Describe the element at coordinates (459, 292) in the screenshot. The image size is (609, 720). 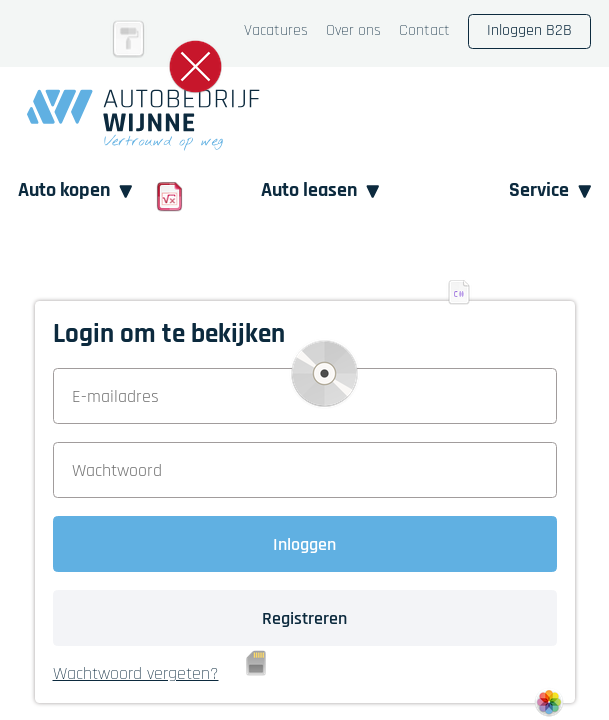
I see `a C# source code file` at that location.